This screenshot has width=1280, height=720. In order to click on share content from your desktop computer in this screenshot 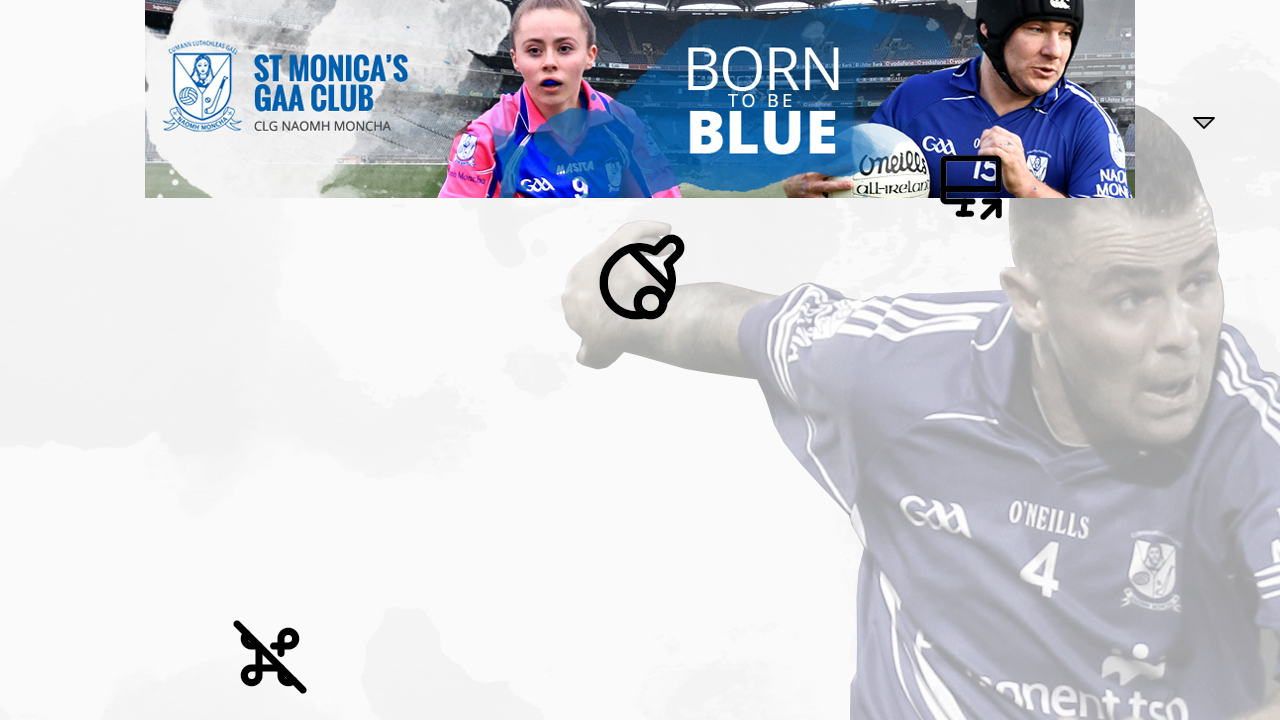, I will do `click(971, 186)`.